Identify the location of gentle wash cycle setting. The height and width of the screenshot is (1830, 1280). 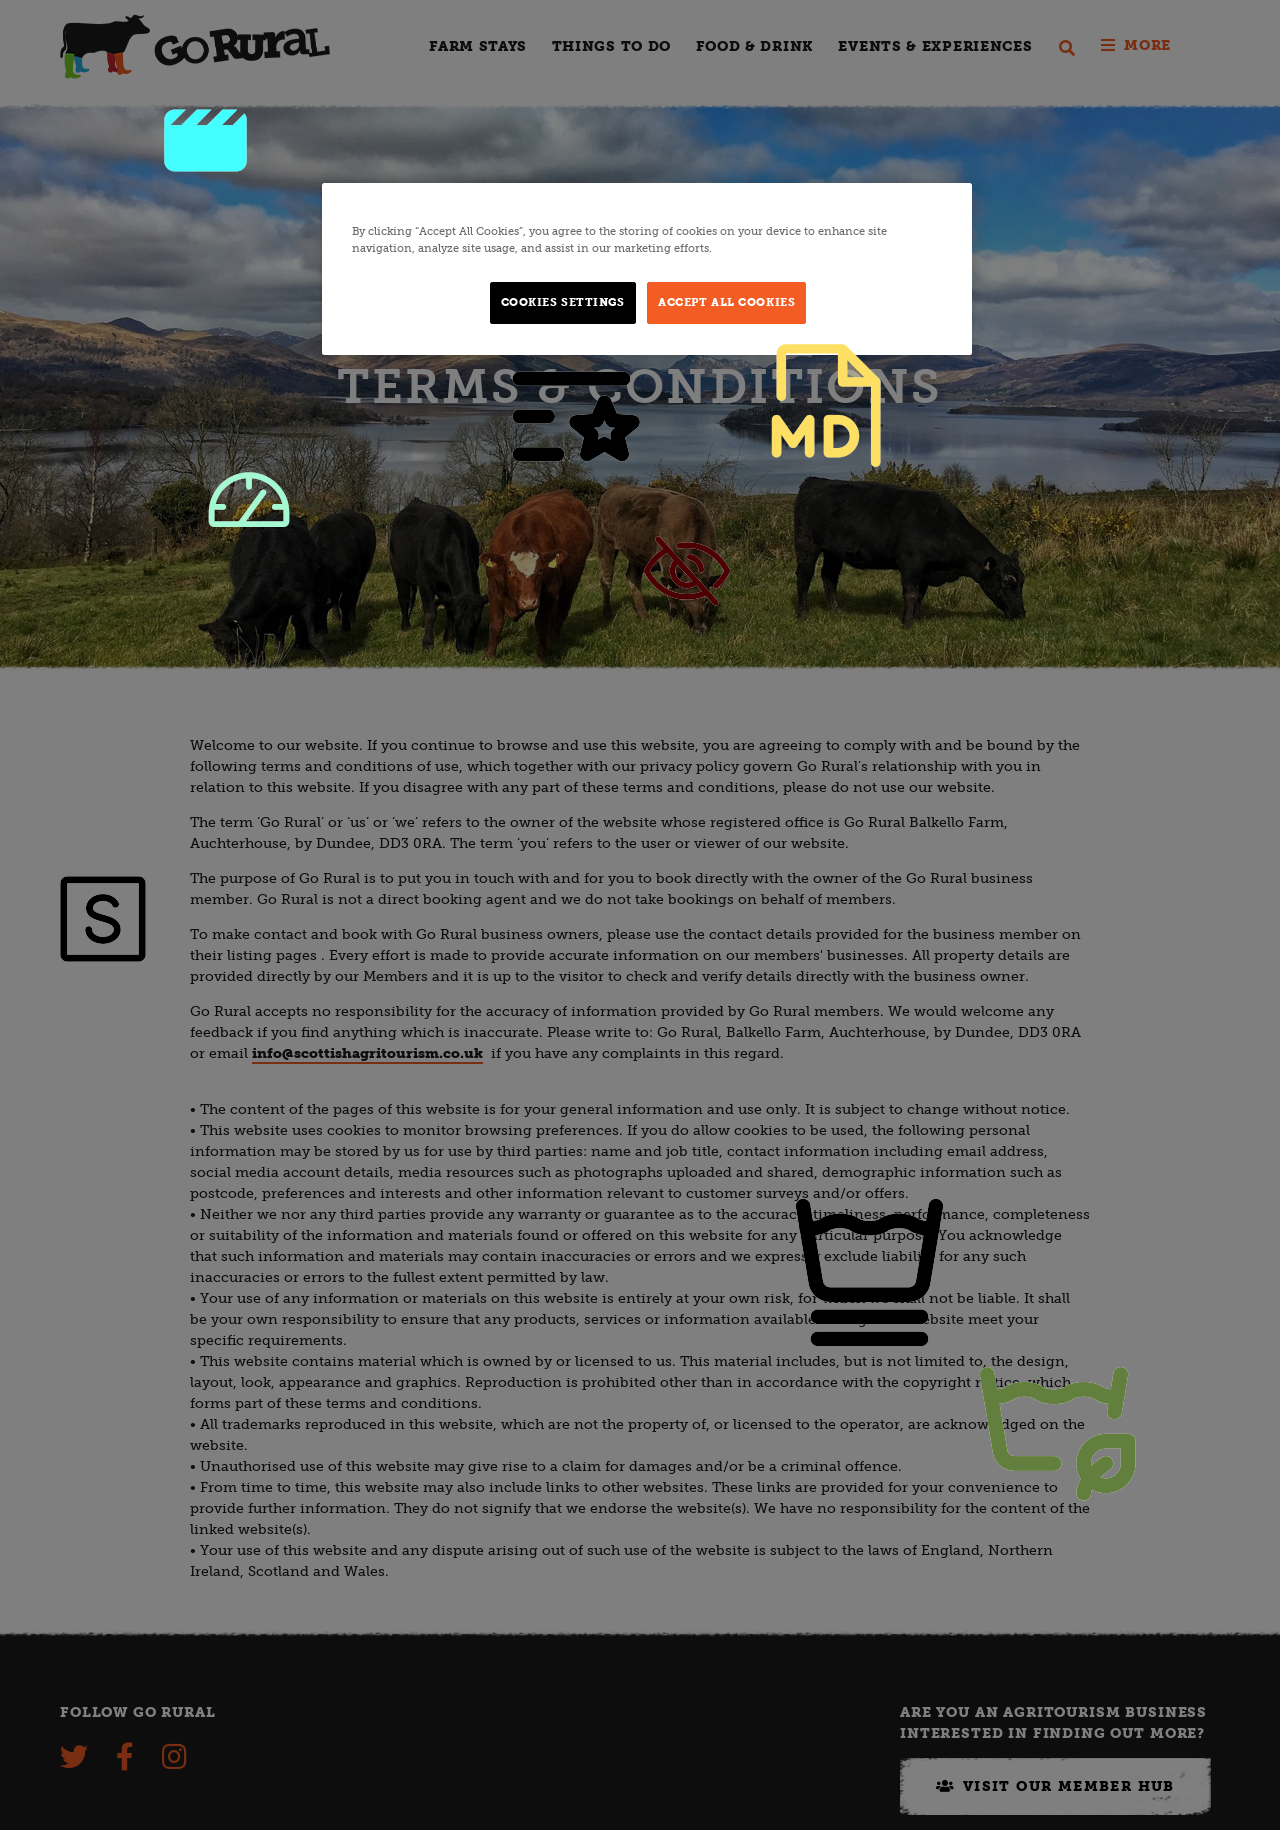
(869, 1272).